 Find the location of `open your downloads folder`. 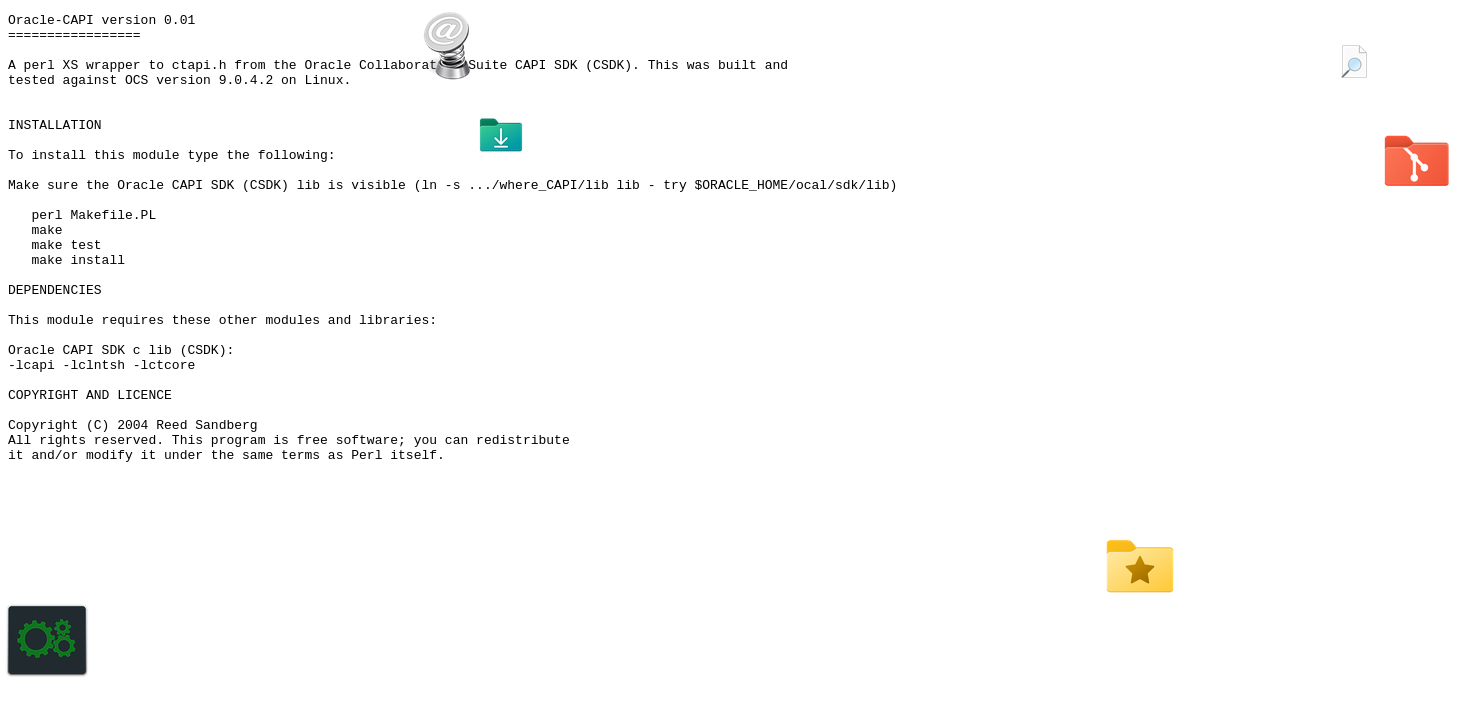

open your downloads folder is located at coordinates (501, 136).